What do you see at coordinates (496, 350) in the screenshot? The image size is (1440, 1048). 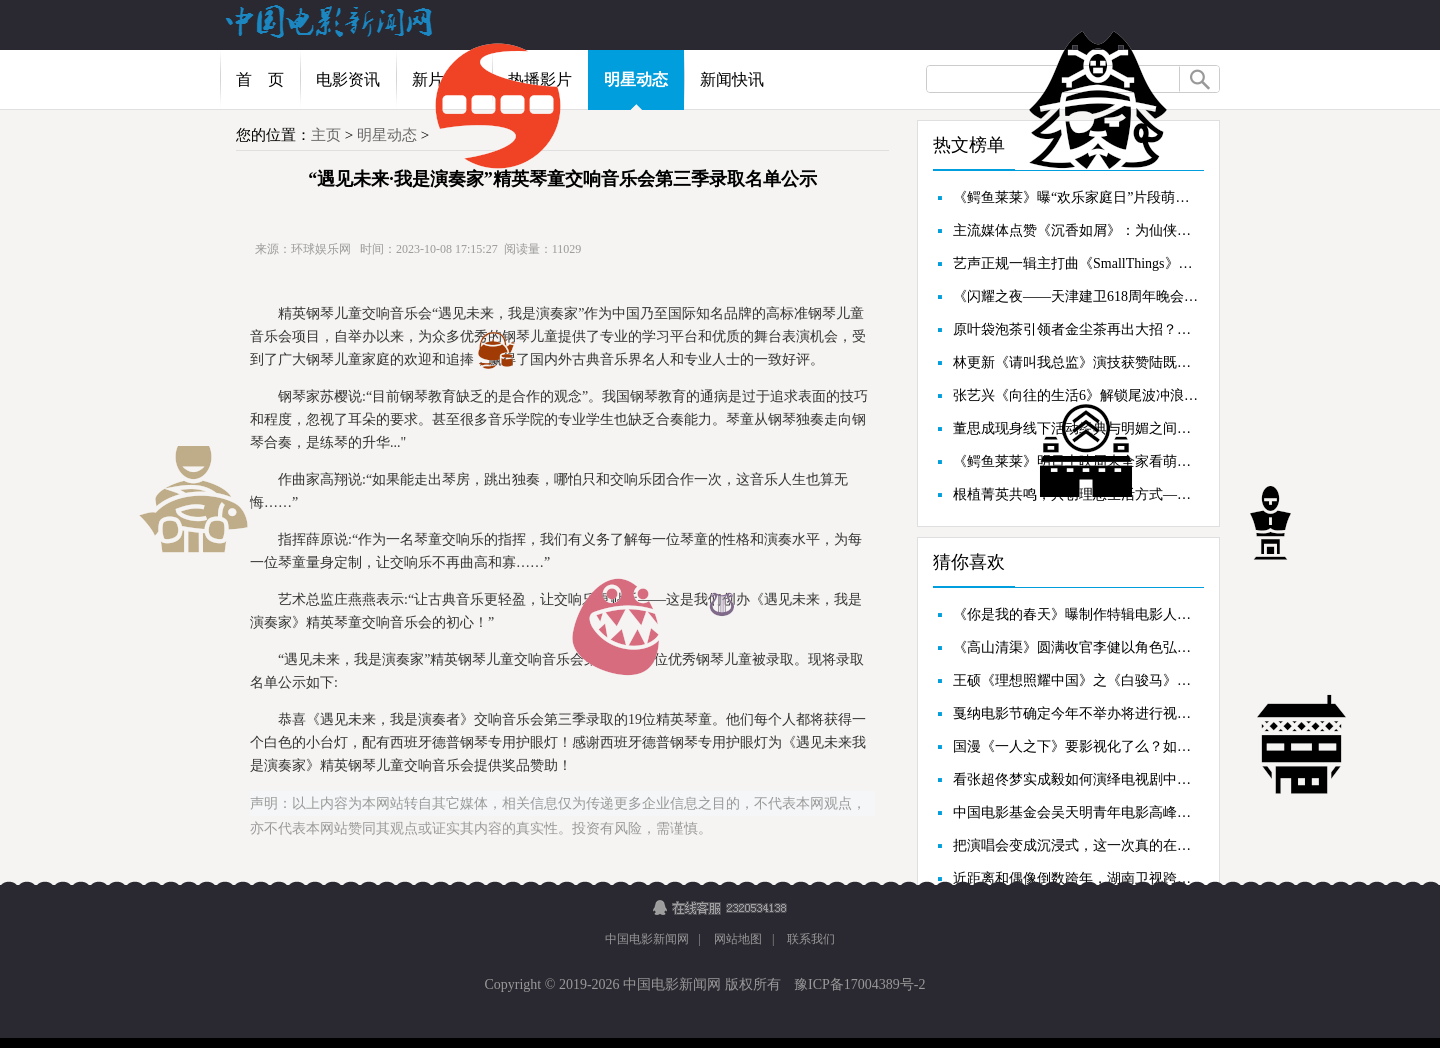 I see `tea ceremony or tea-related game feature` at bounding box center [496, 350].